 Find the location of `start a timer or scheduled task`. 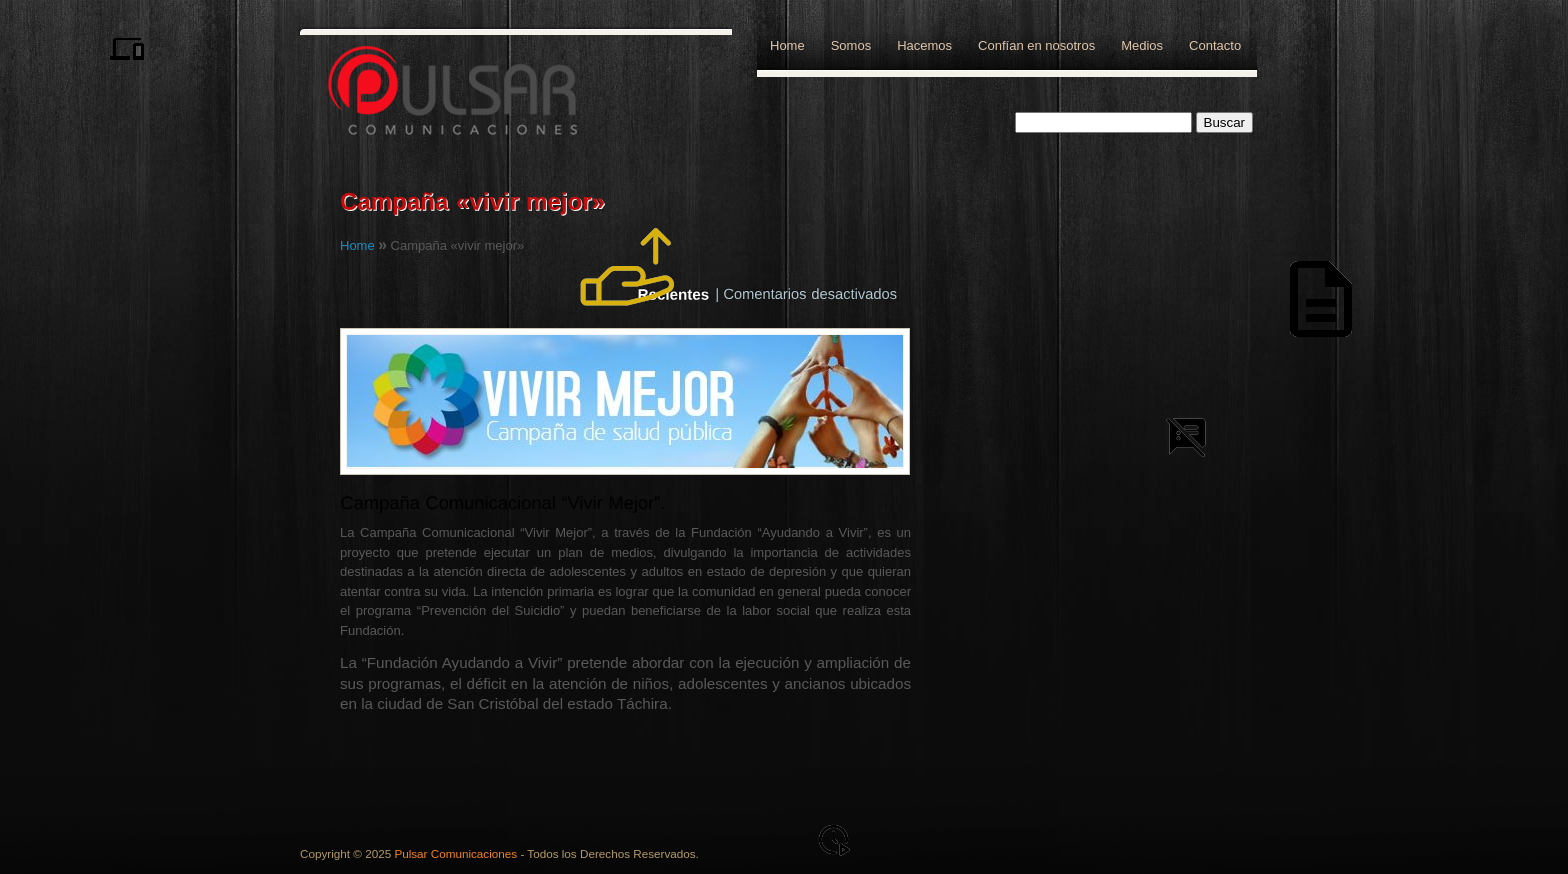

start a timer or scheduled task is located at coordinates (833, 839).